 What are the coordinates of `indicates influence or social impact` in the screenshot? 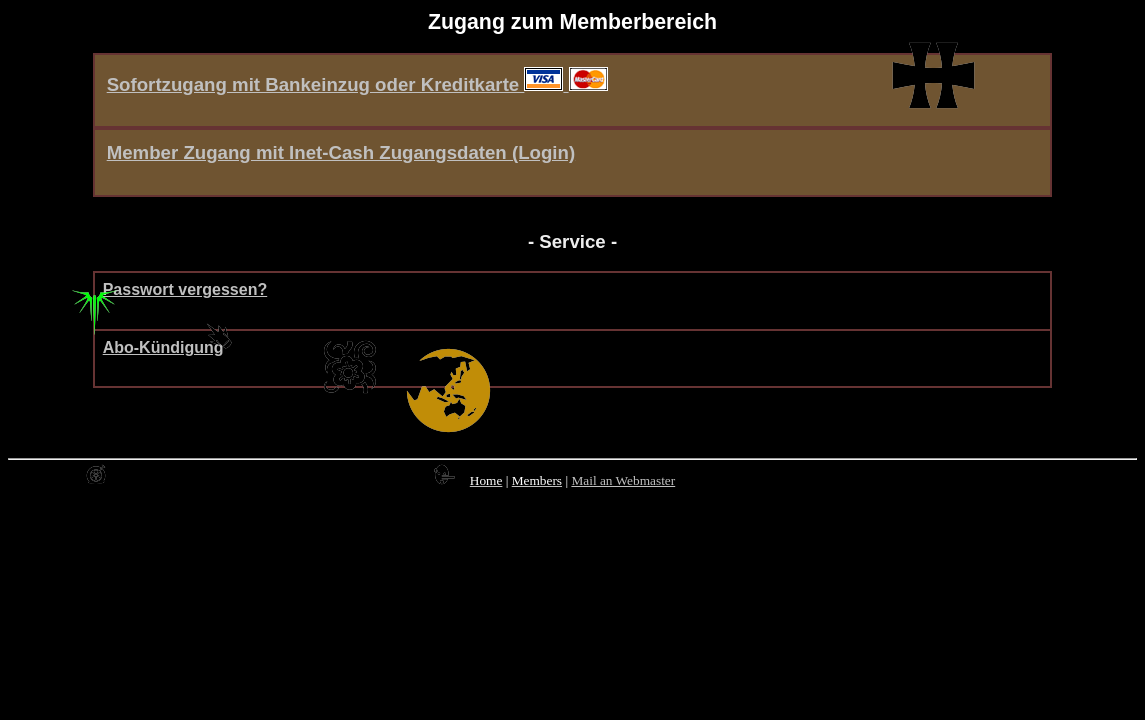 It's located at (219, 336).